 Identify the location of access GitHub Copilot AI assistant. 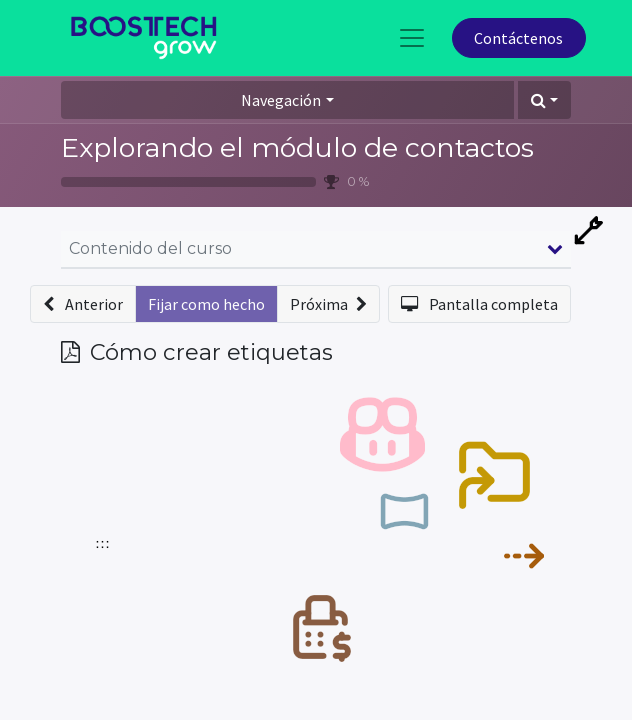
(382, 434).